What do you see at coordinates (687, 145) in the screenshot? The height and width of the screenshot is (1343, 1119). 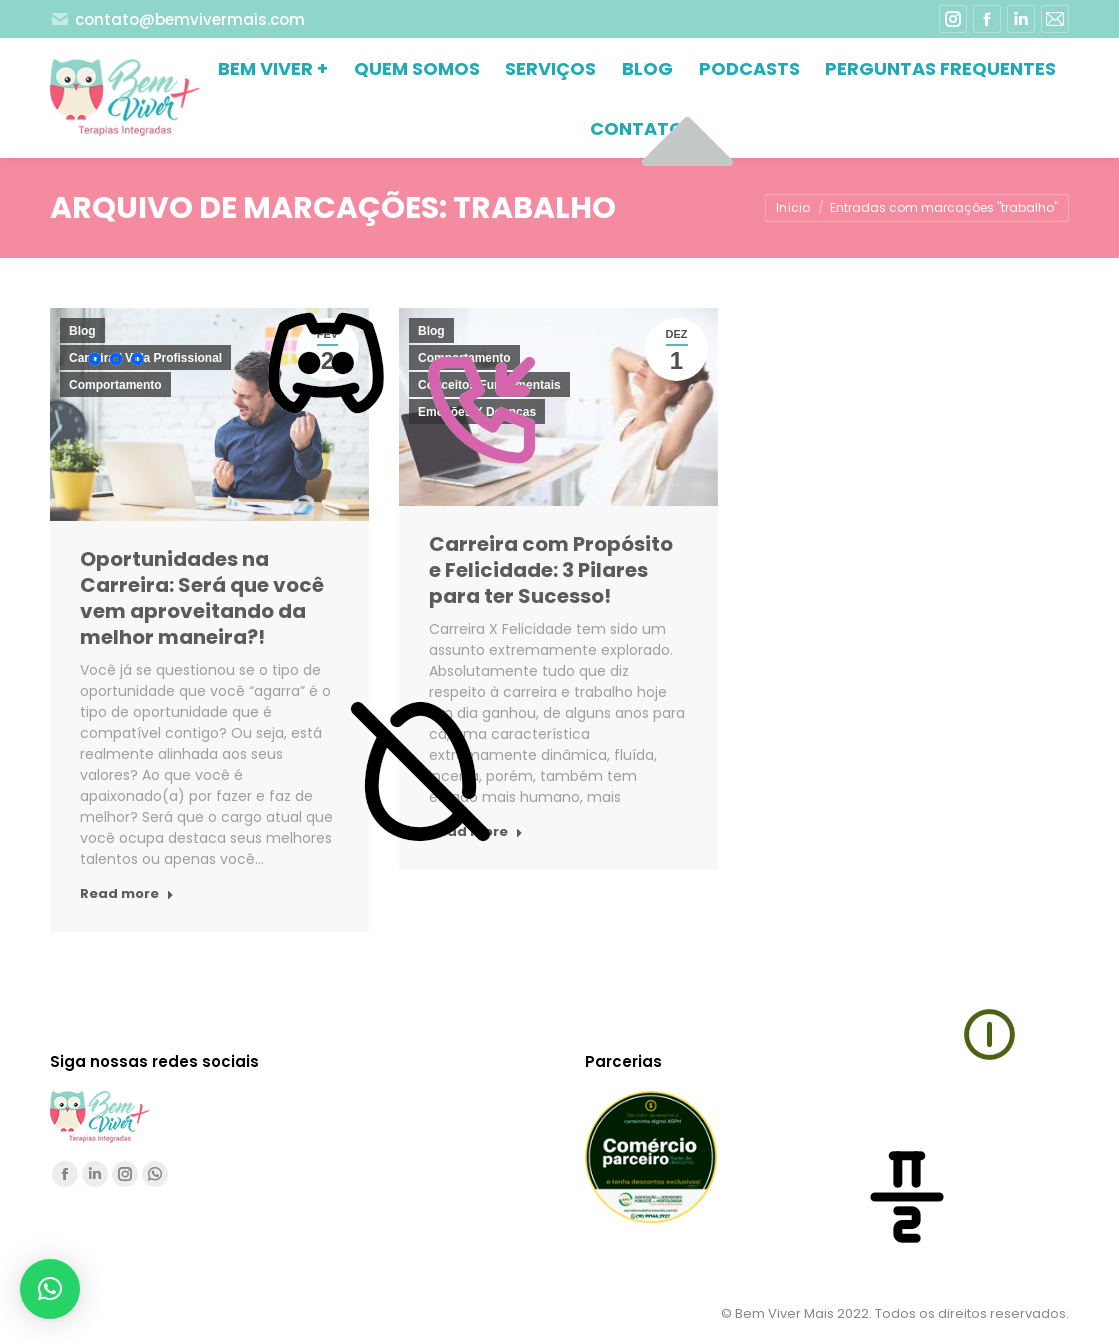 I see `collapse an expanded section` at bounding box center [687, 145].